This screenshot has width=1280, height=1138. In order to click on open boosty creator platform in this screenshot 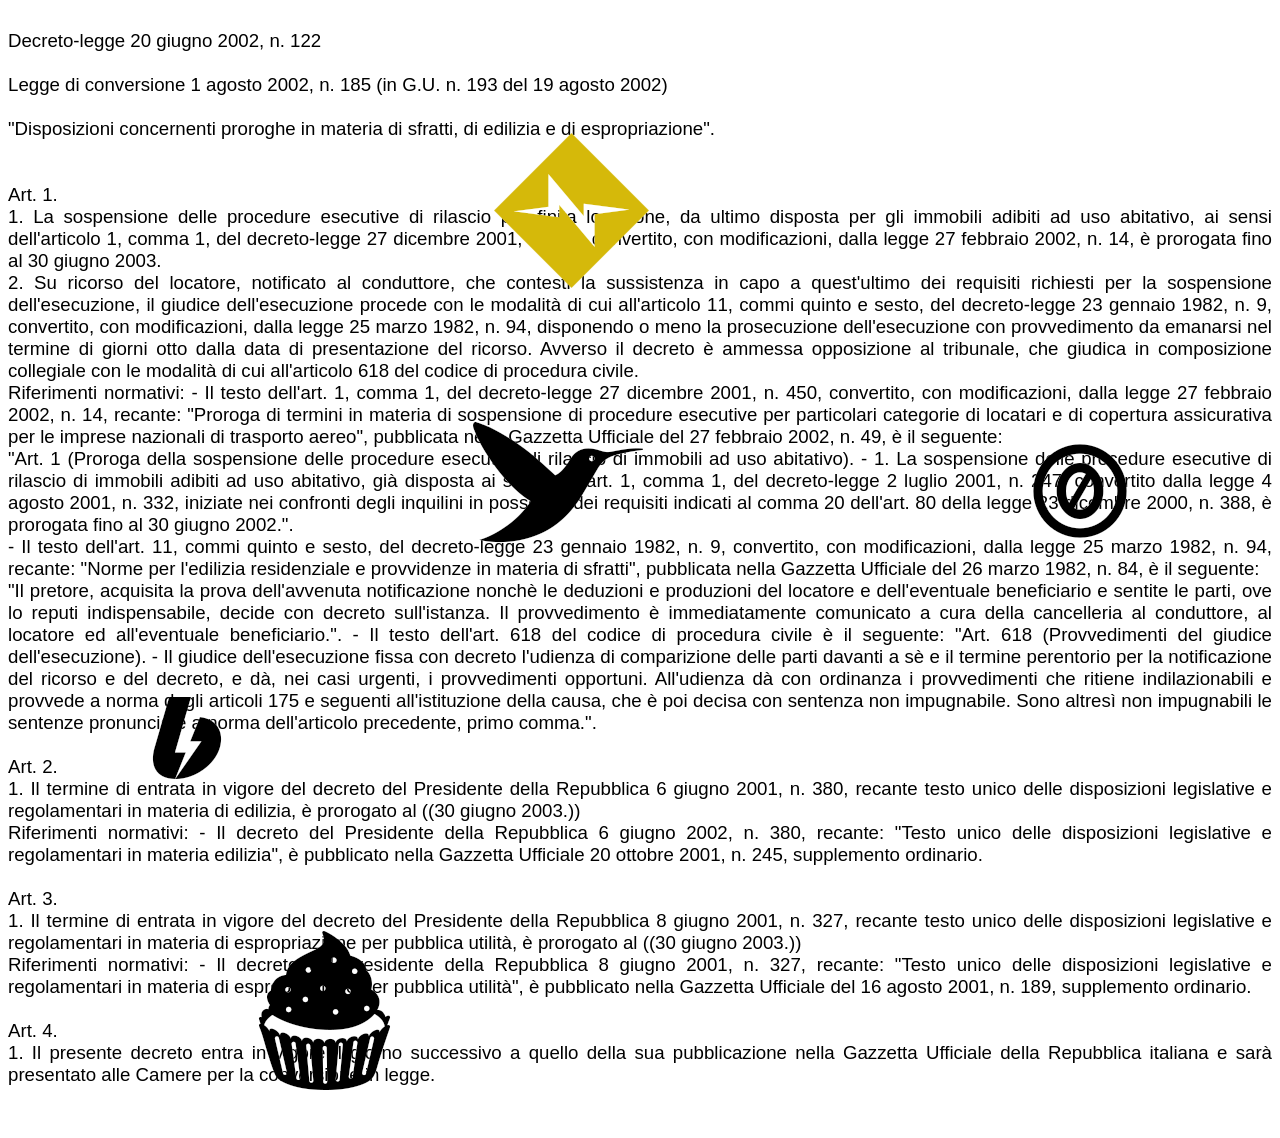, I will do `click(187, 738)`.